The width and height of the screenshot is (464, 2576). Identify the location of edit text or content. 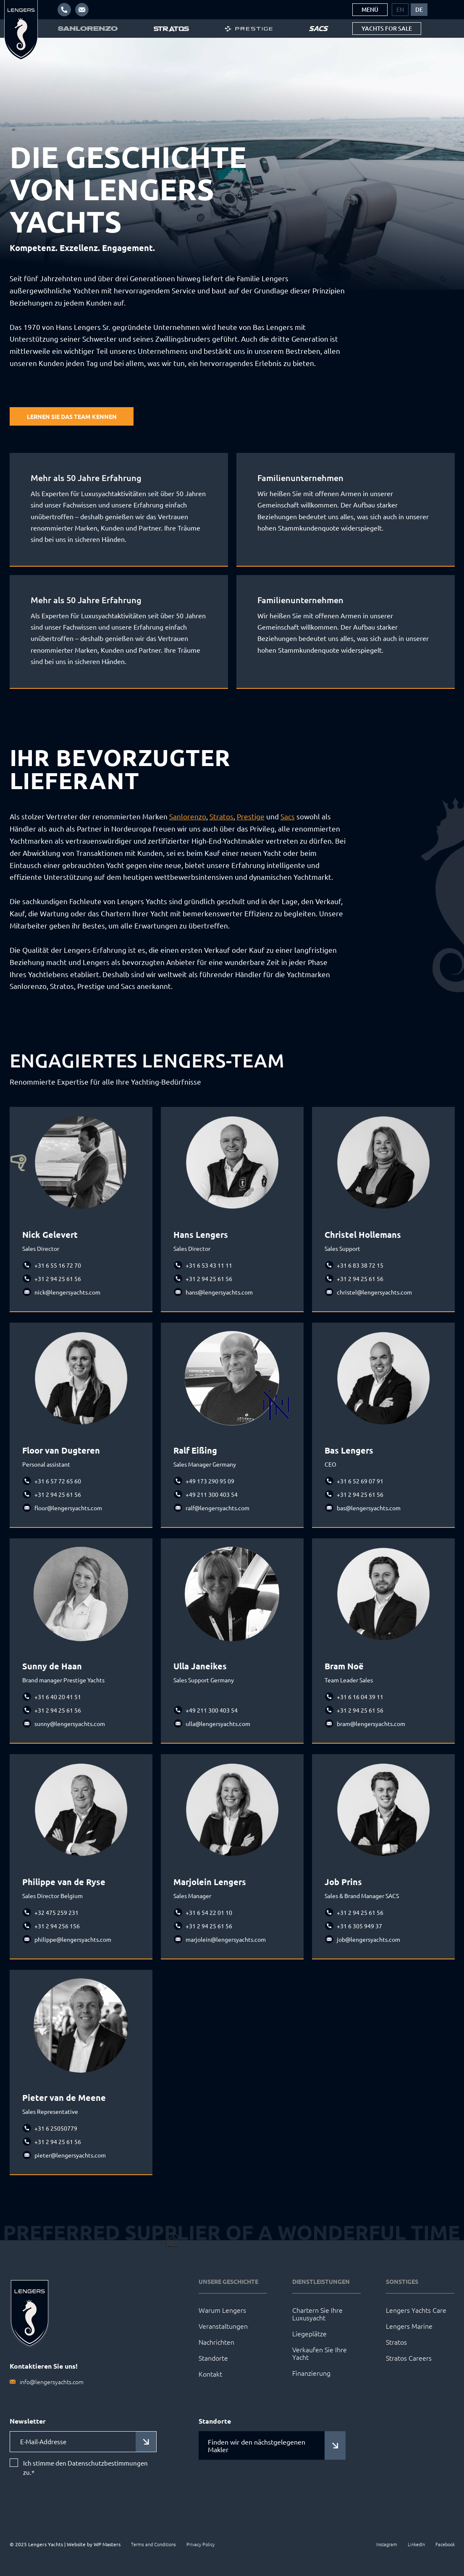
(172, 2241).